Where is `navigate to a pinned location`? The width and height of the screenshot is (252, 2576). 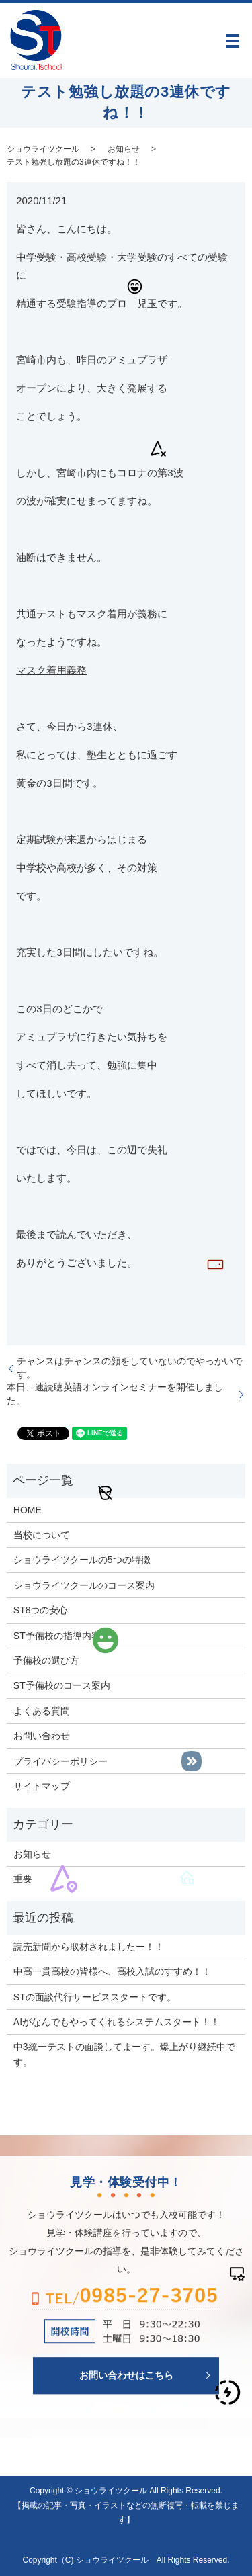 navigate to a pinned location is located at coordinates (62, 1878).